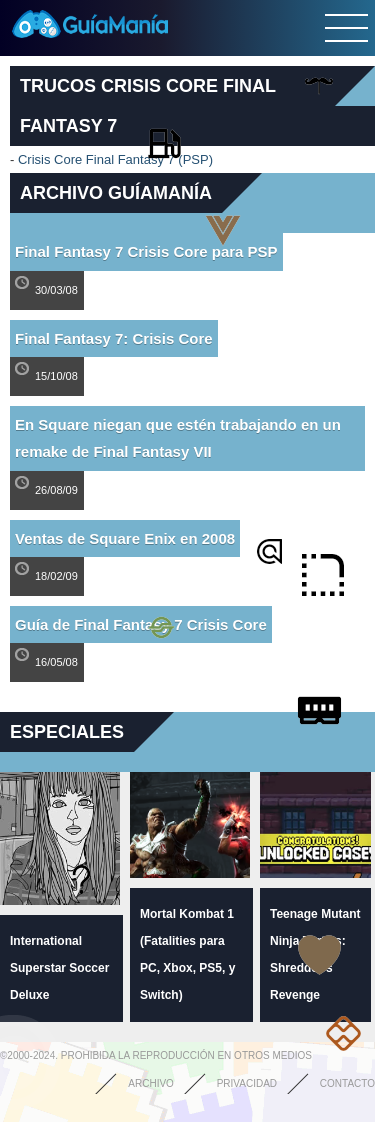 Image resolution: width=375 pixels, height=1122 pixels. I want to click on add to favorites, so click(319, 954).